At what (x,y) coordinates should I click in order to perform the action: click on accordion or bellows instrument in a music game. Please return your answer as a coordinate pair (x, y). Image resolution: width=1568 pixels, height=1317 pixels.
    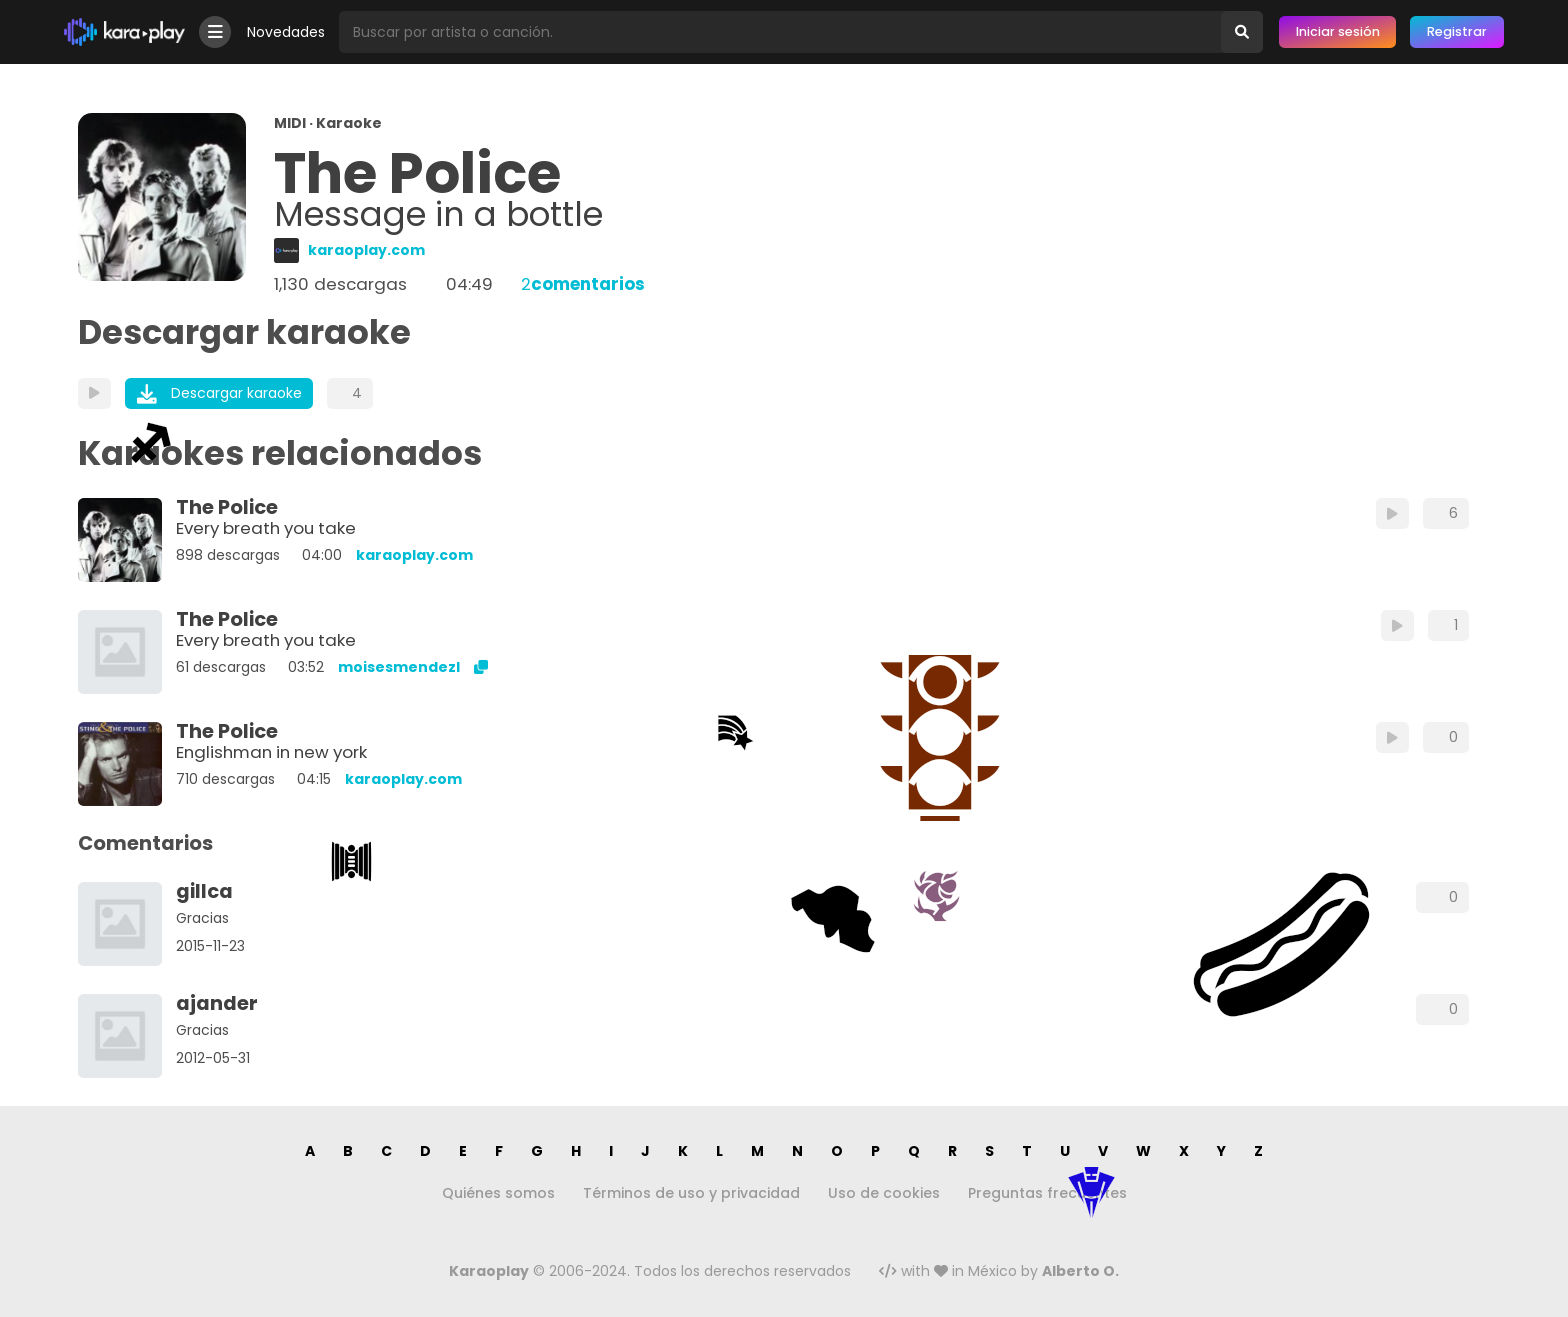
    Looking at the image, I should click on (351, 861).